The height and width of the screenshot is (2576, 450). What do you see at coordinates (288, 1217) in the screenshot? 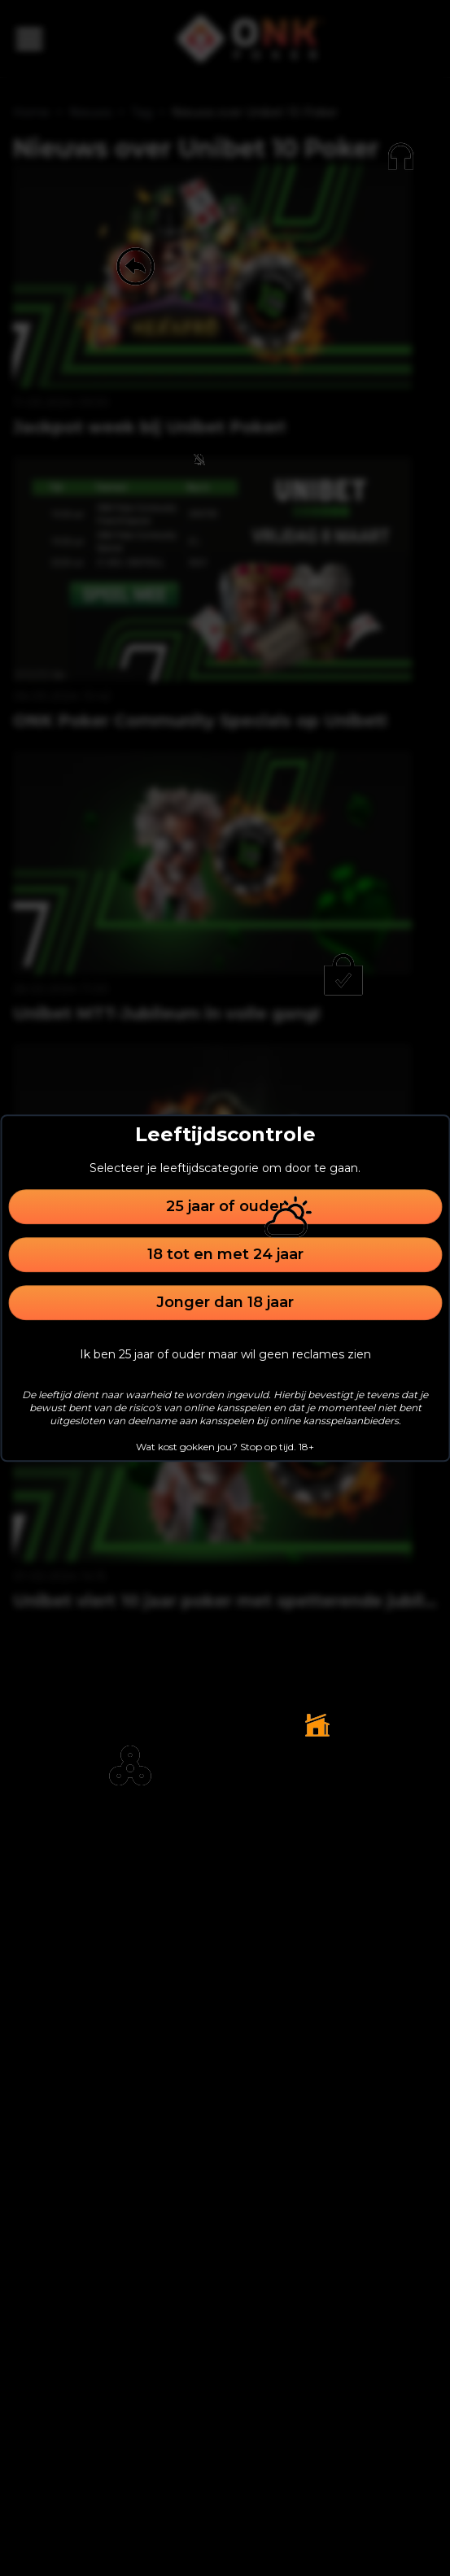
I see `indicates partly cloudy weather conditions` at bounding box center [288, 1217].